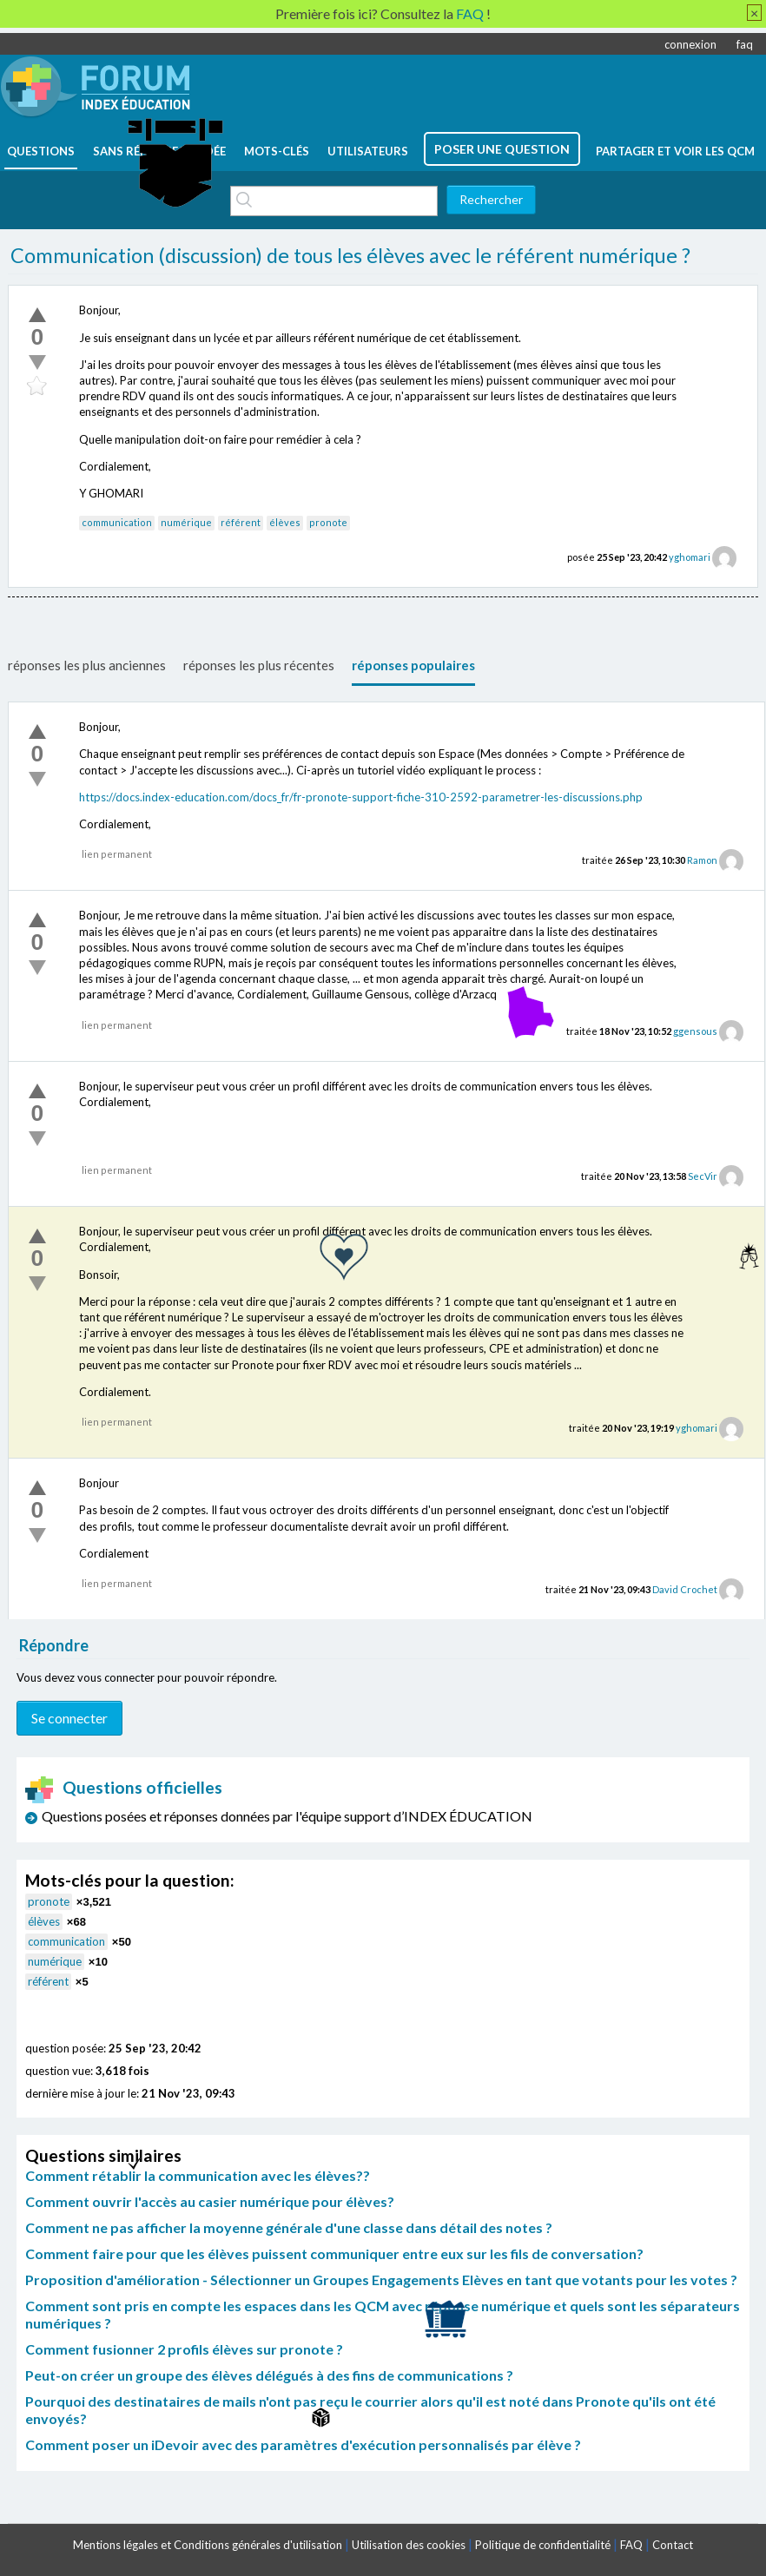 Image resolution: width=766 pixels, height=2576 pixels. I want to click on view shop or storefront location, so click(175, 161).